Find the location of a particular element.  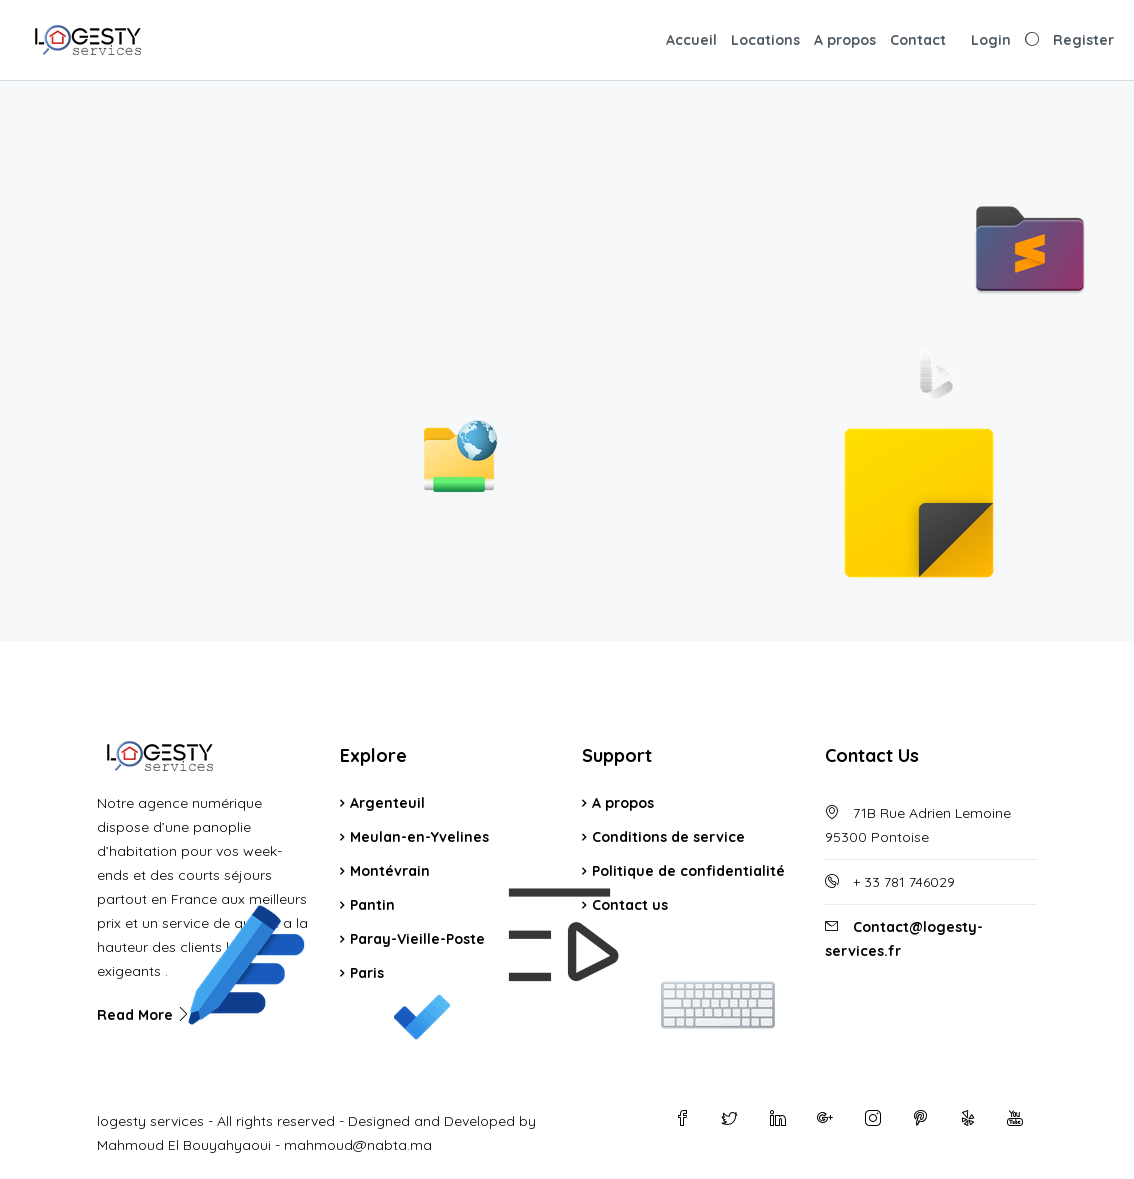

open microsoft bing search app is located at coordinates (937, 374).